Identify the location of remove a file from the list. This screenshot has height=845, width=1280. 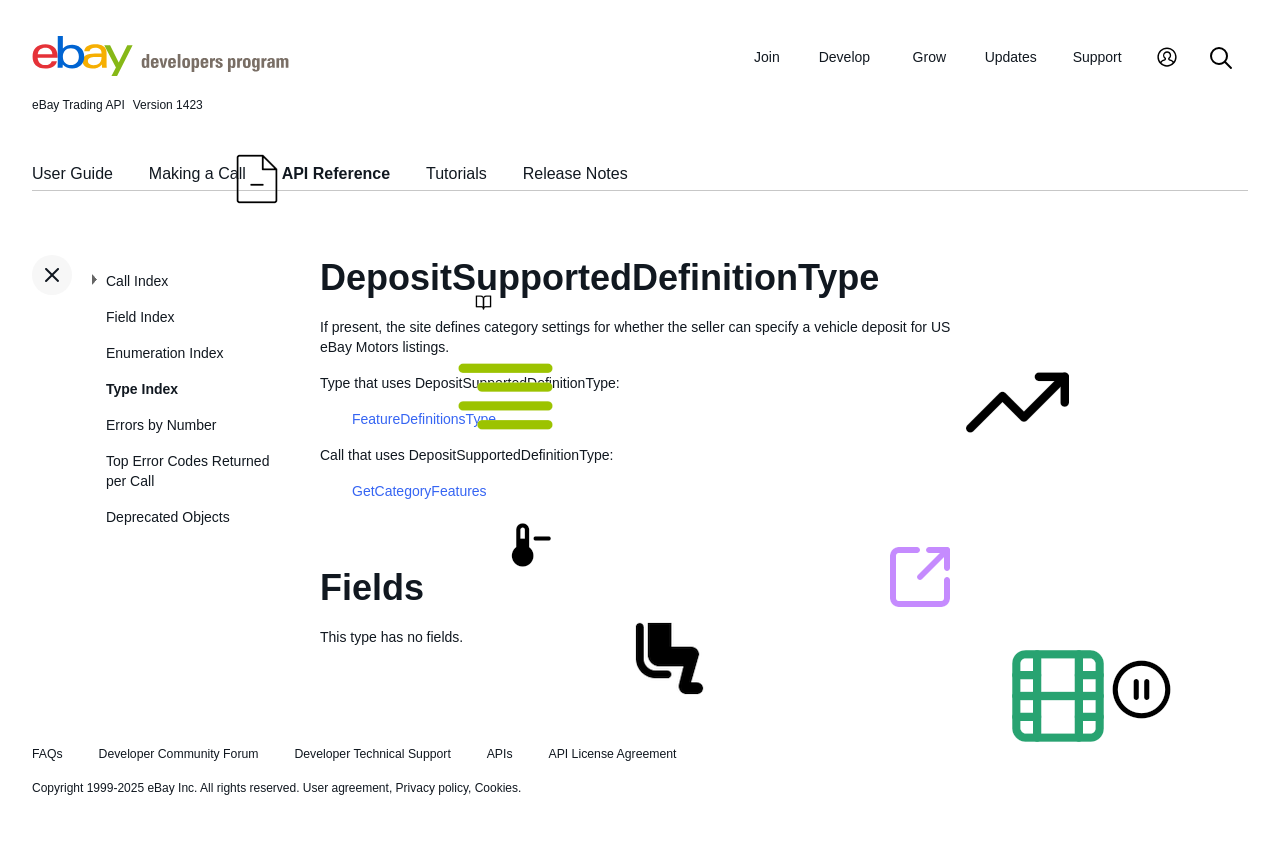
(257, 179).